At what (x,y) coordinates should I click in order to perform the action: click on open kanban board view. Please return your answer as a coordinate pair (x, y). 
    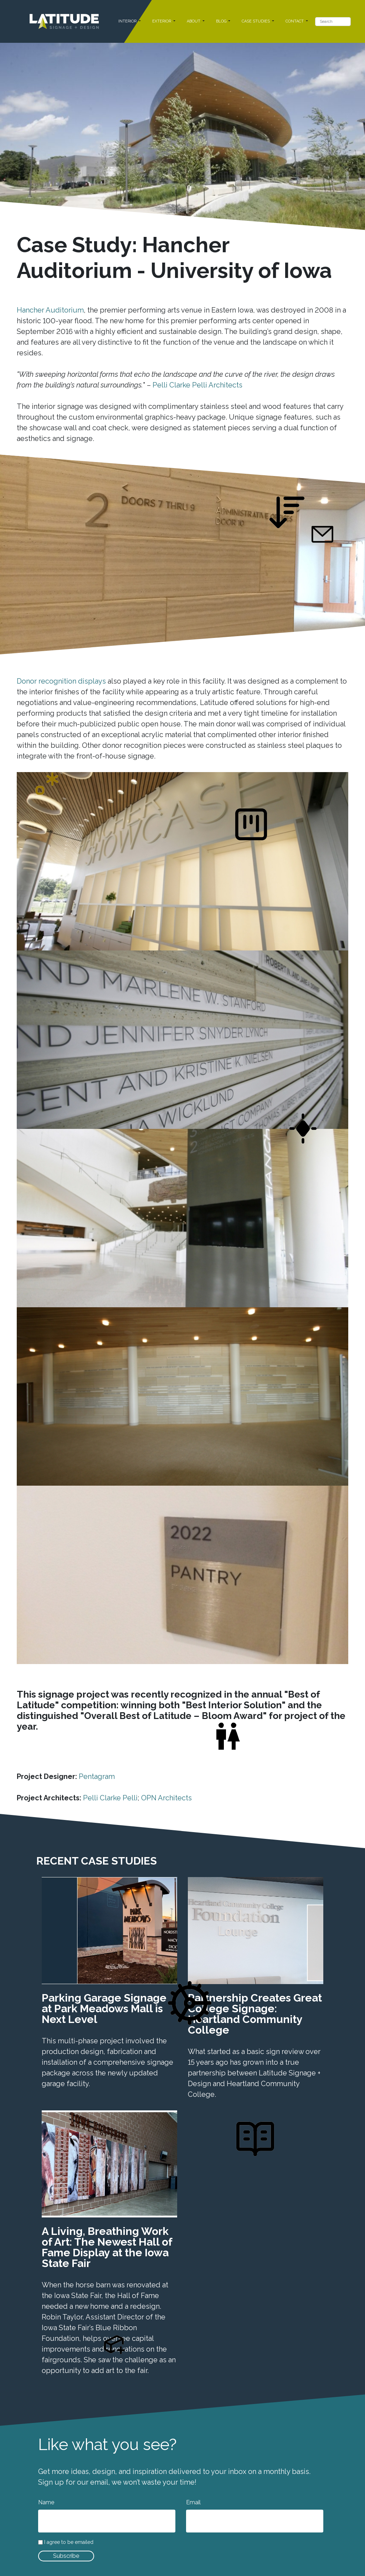
    Looking at the image, I should click on (251, 824).